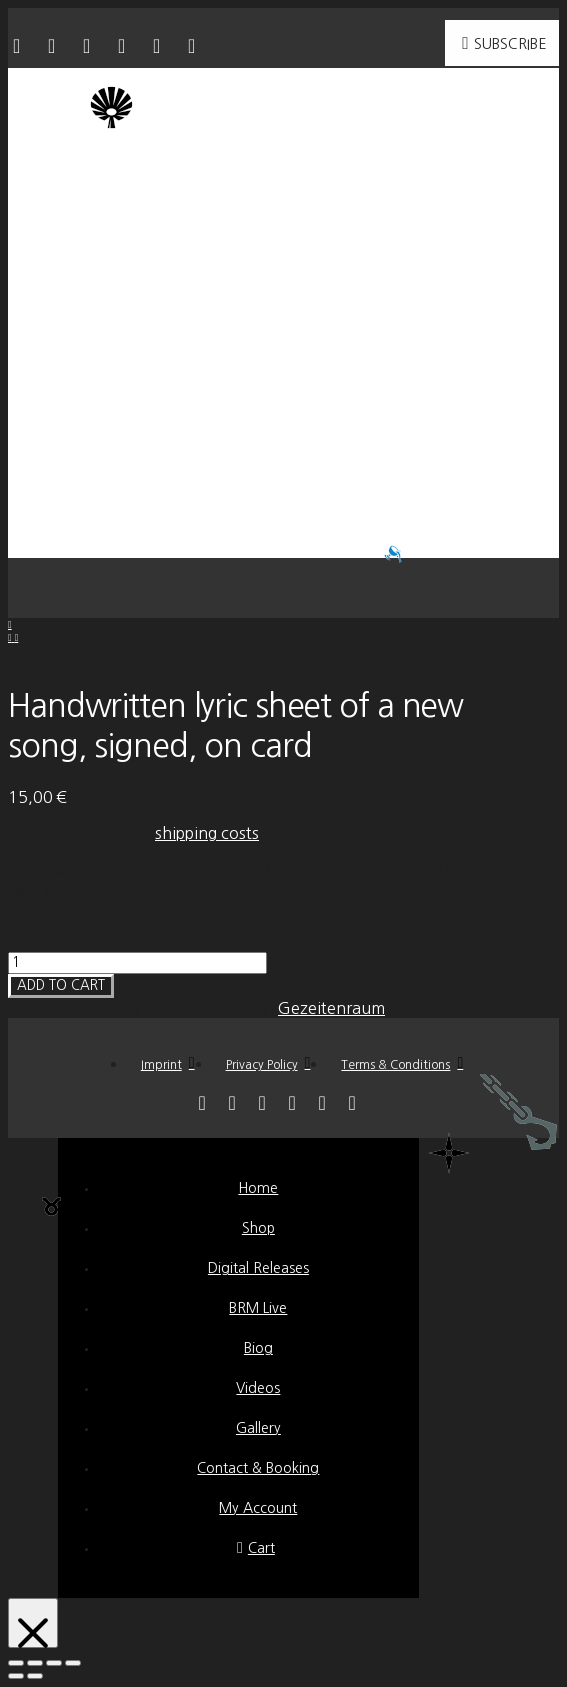 The image size is (567, 1687). What do you see at coordinates (111, 107) in the screenshot?
I see `decorative fan or palm frond icon` at bounding box center [111, 107].